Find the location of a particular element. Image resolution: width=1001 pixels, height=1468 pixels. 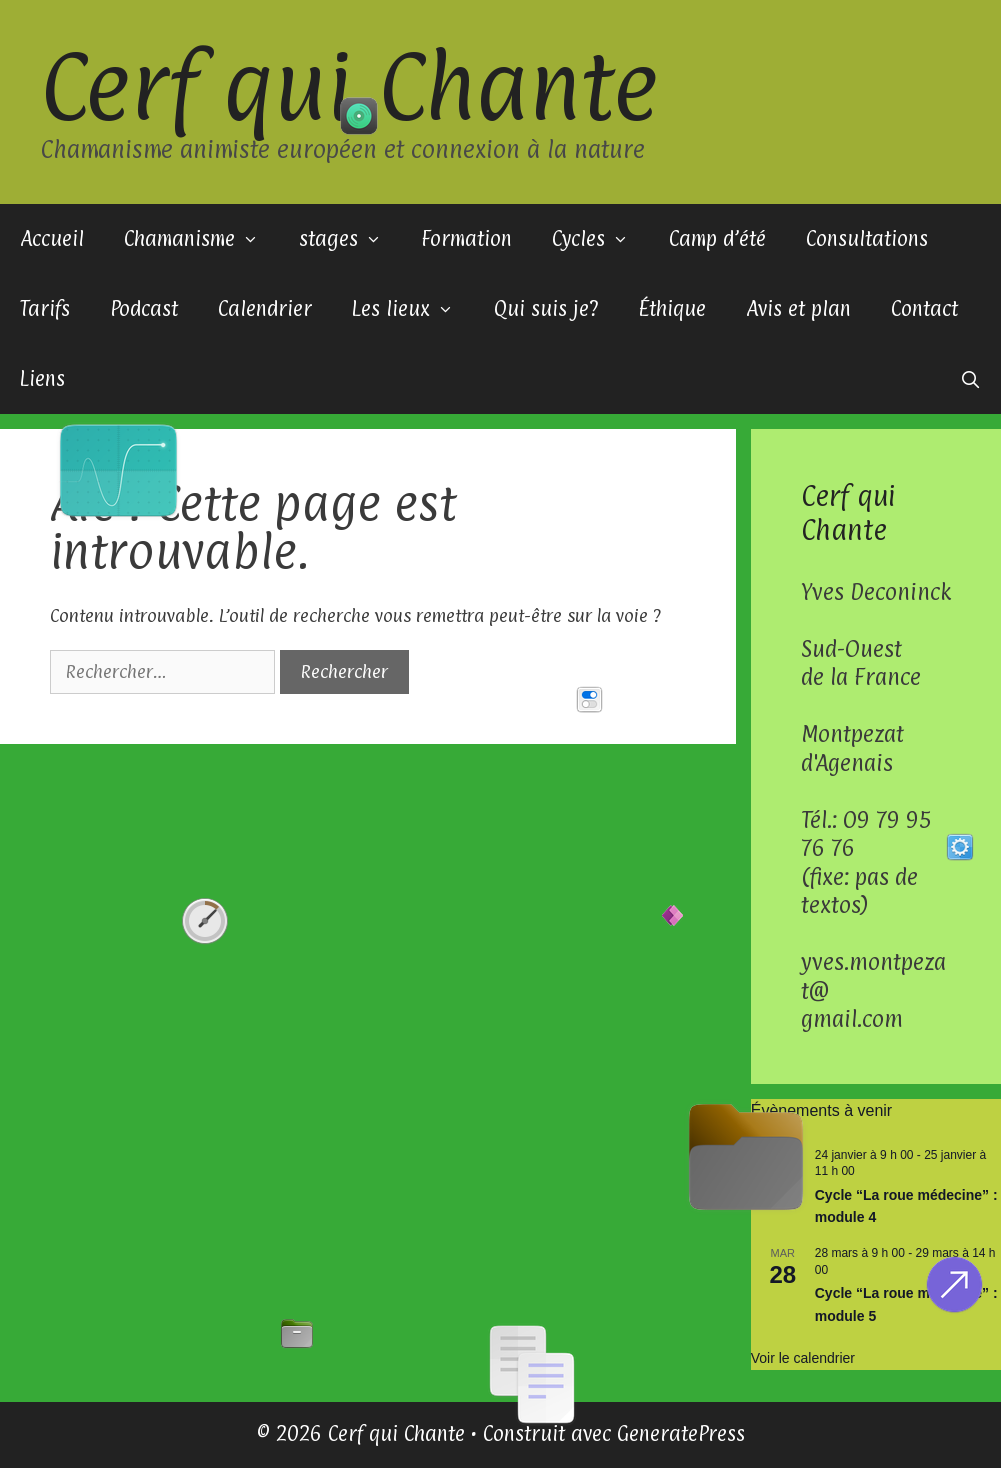

open the file manager is located at coordinates (297, 1333).